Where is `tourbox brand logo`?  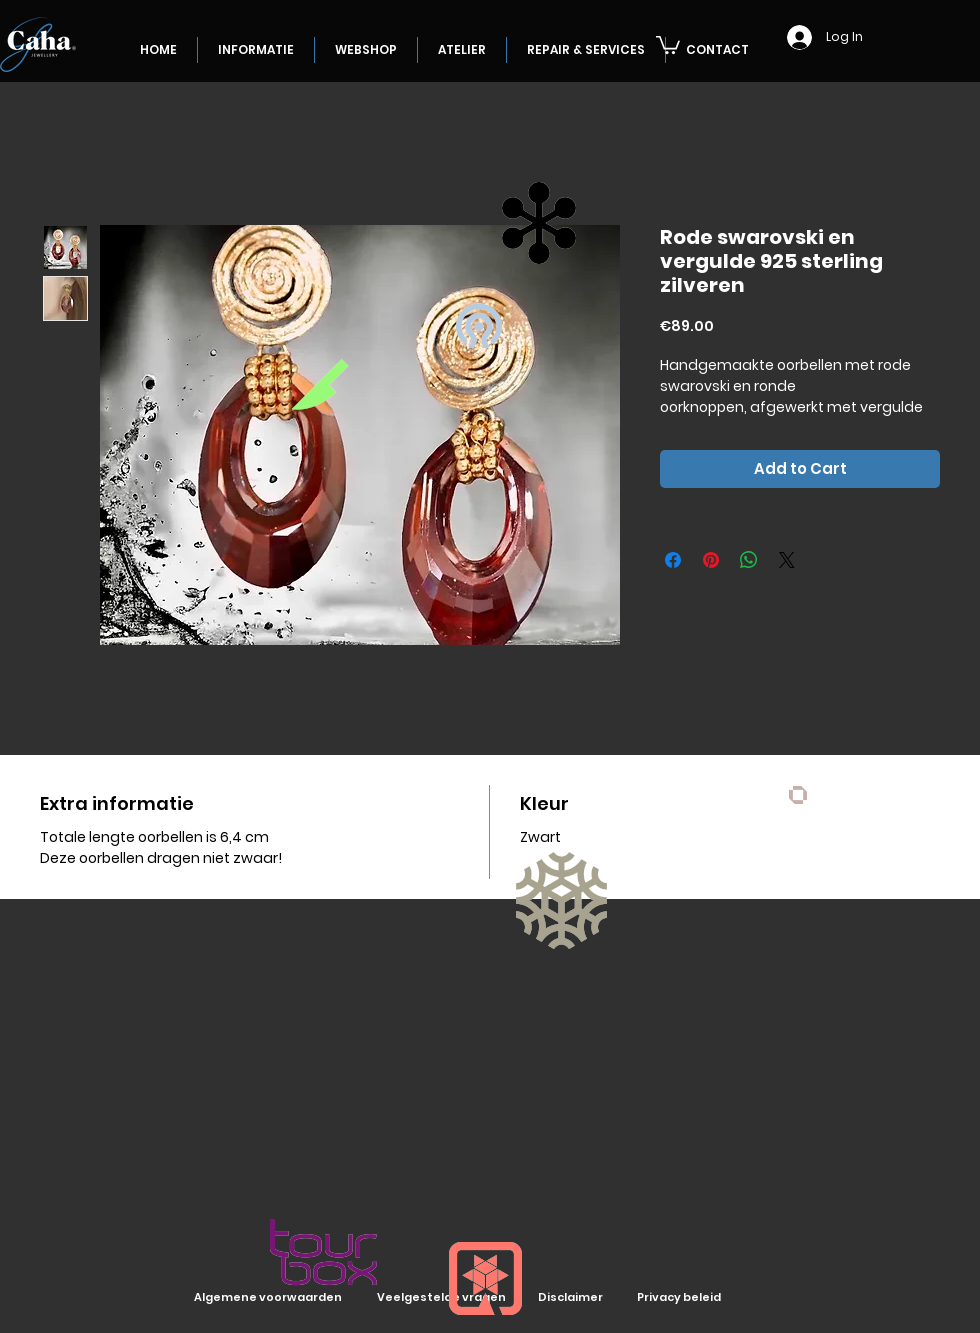 tourbox brand logo is located at coordinates (323, 1252).